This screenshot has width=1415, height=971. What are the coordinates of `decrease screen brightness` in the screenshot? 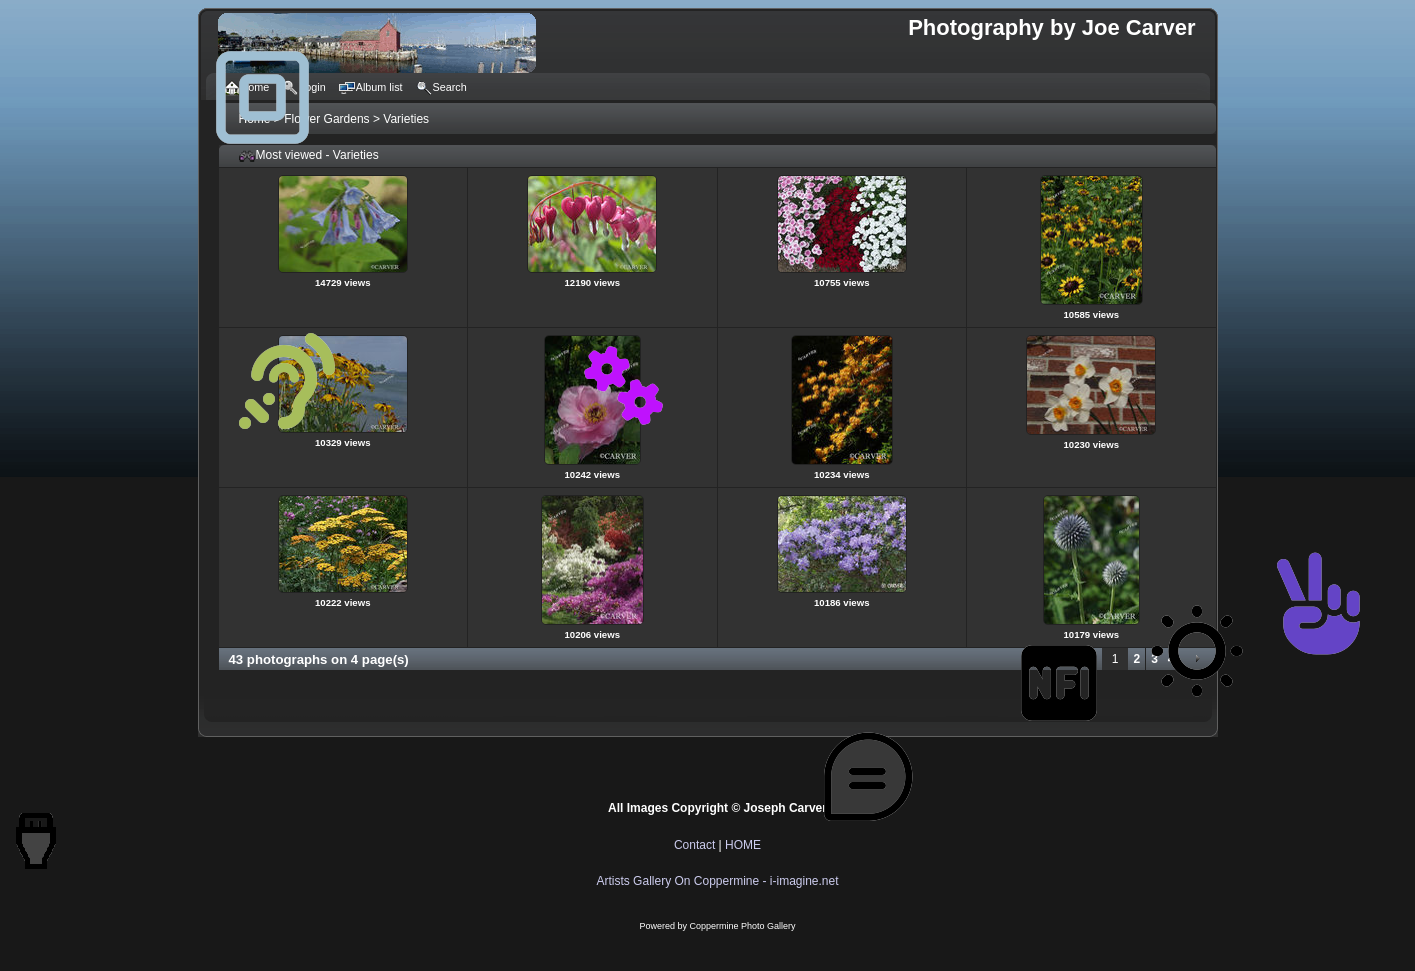 It's located at (1197, 651).